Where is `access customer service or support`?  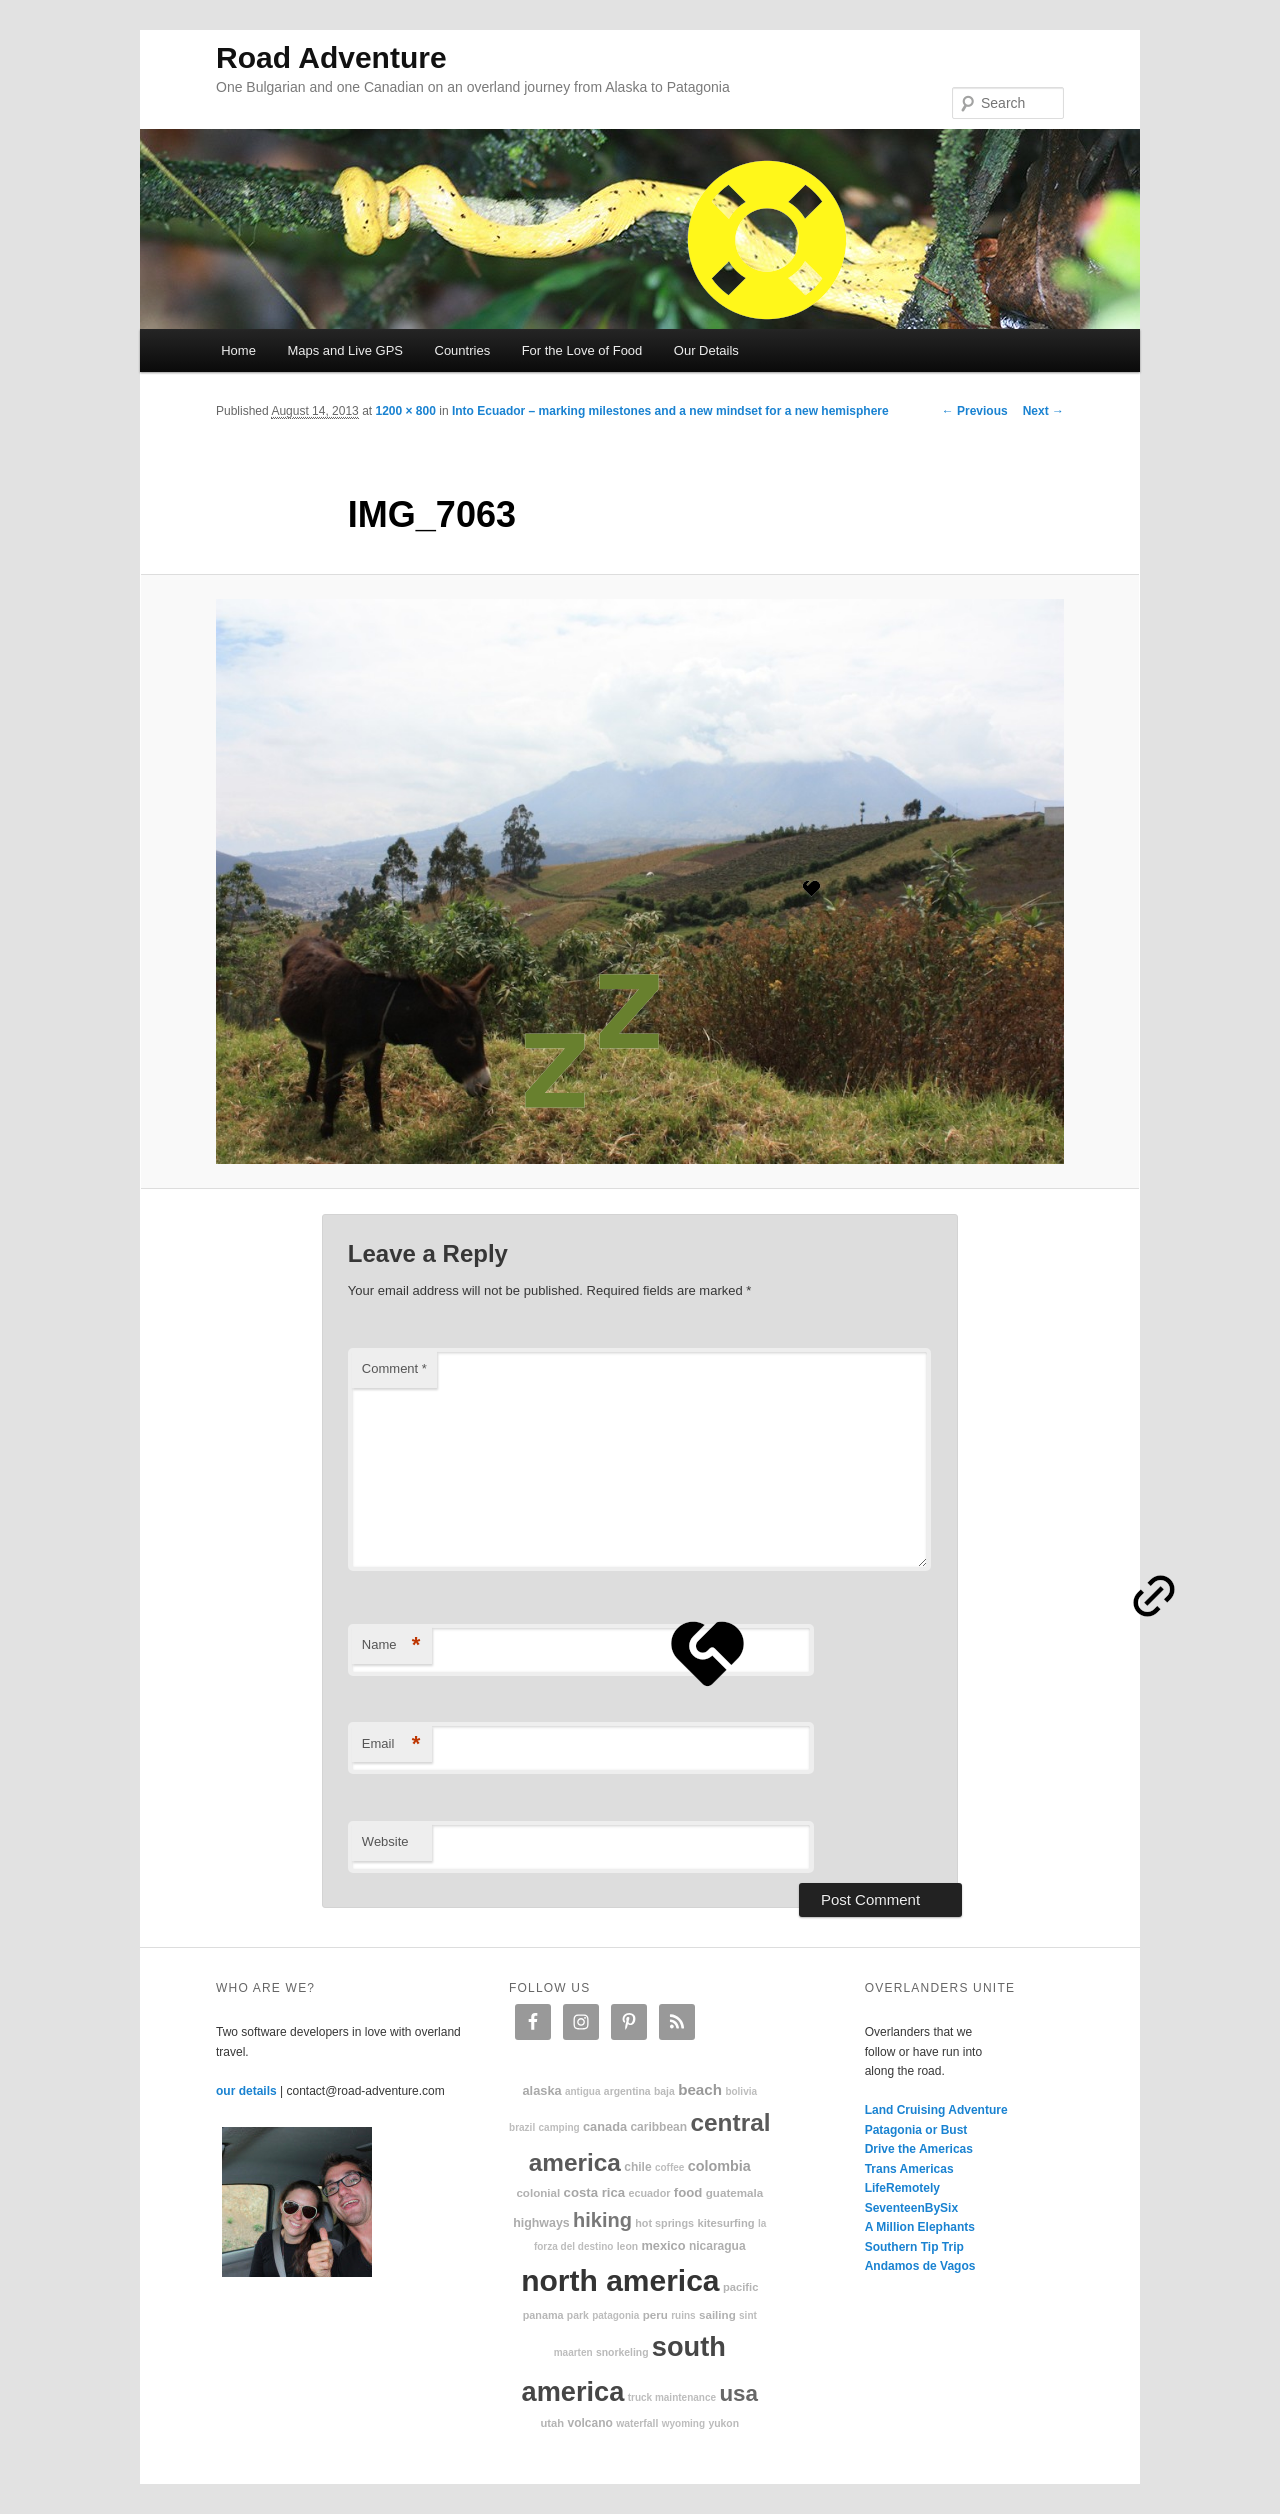
access customer service or support is located at coordinates (707, 1653).